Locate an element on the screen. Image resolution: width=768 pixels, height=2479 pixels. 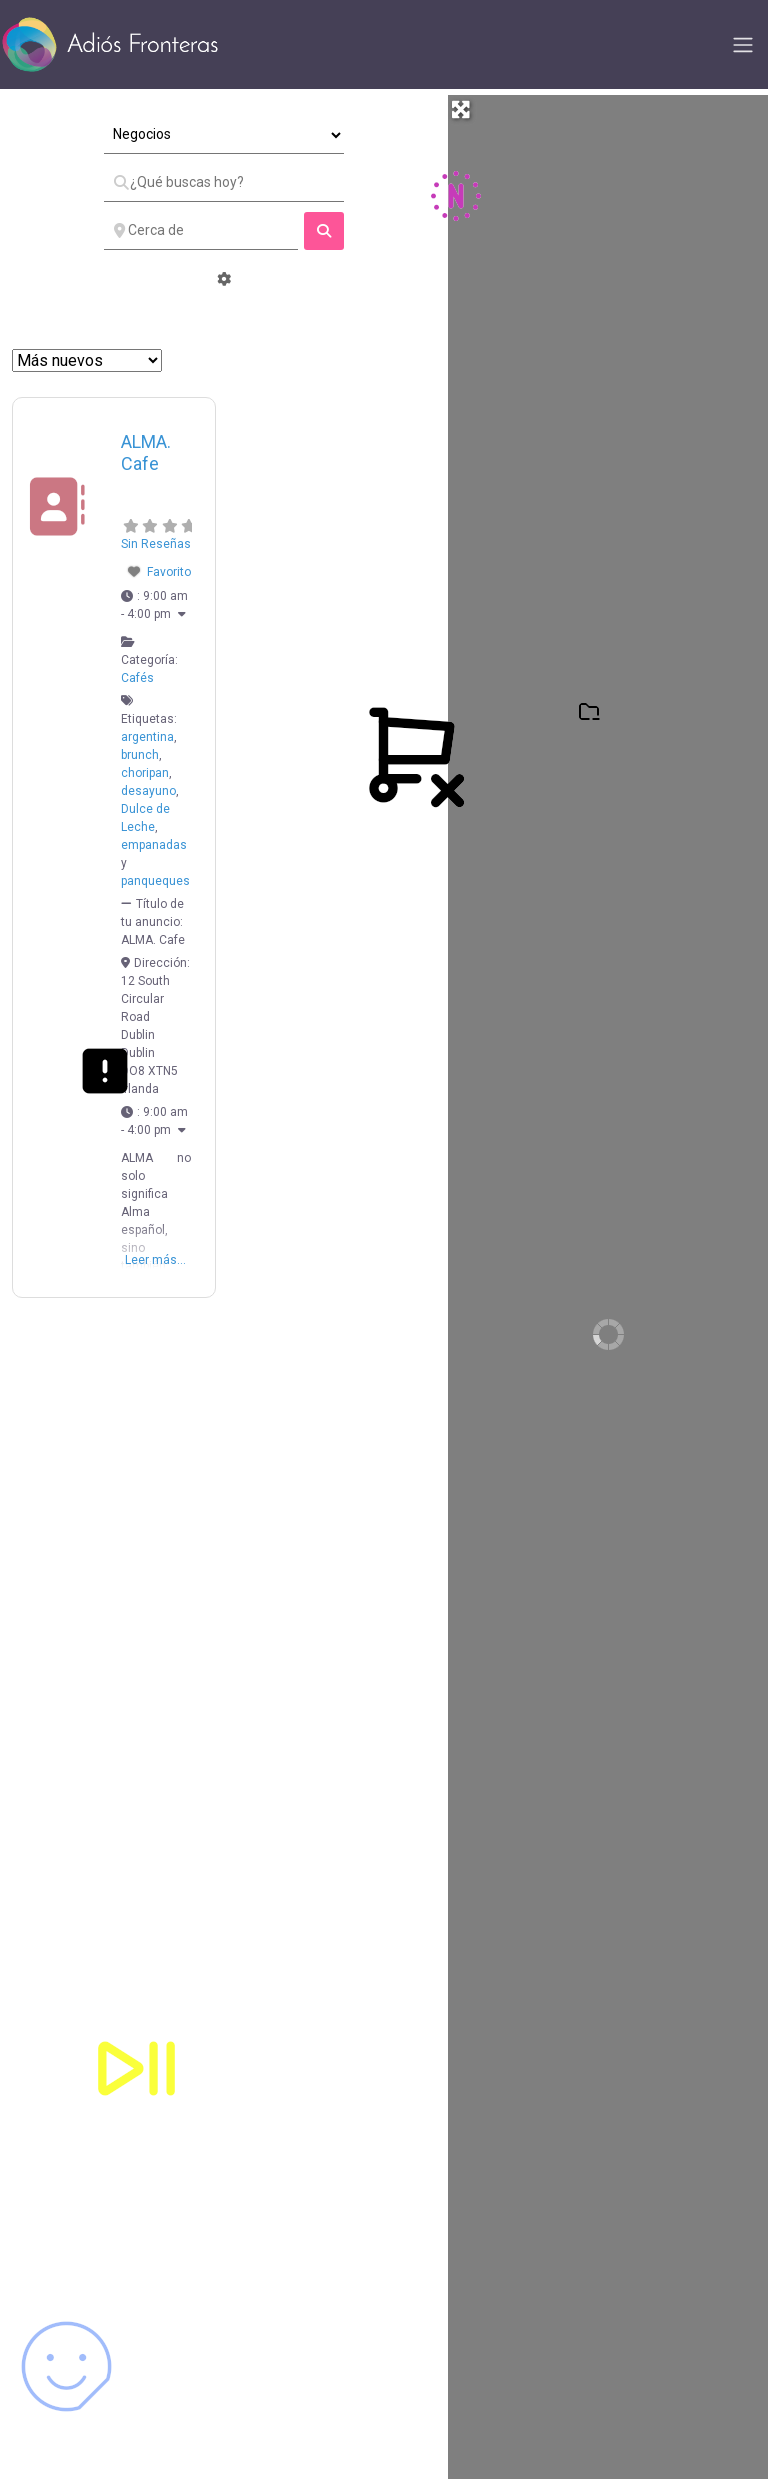
remove item from cart is located at coordinates (412, 755).